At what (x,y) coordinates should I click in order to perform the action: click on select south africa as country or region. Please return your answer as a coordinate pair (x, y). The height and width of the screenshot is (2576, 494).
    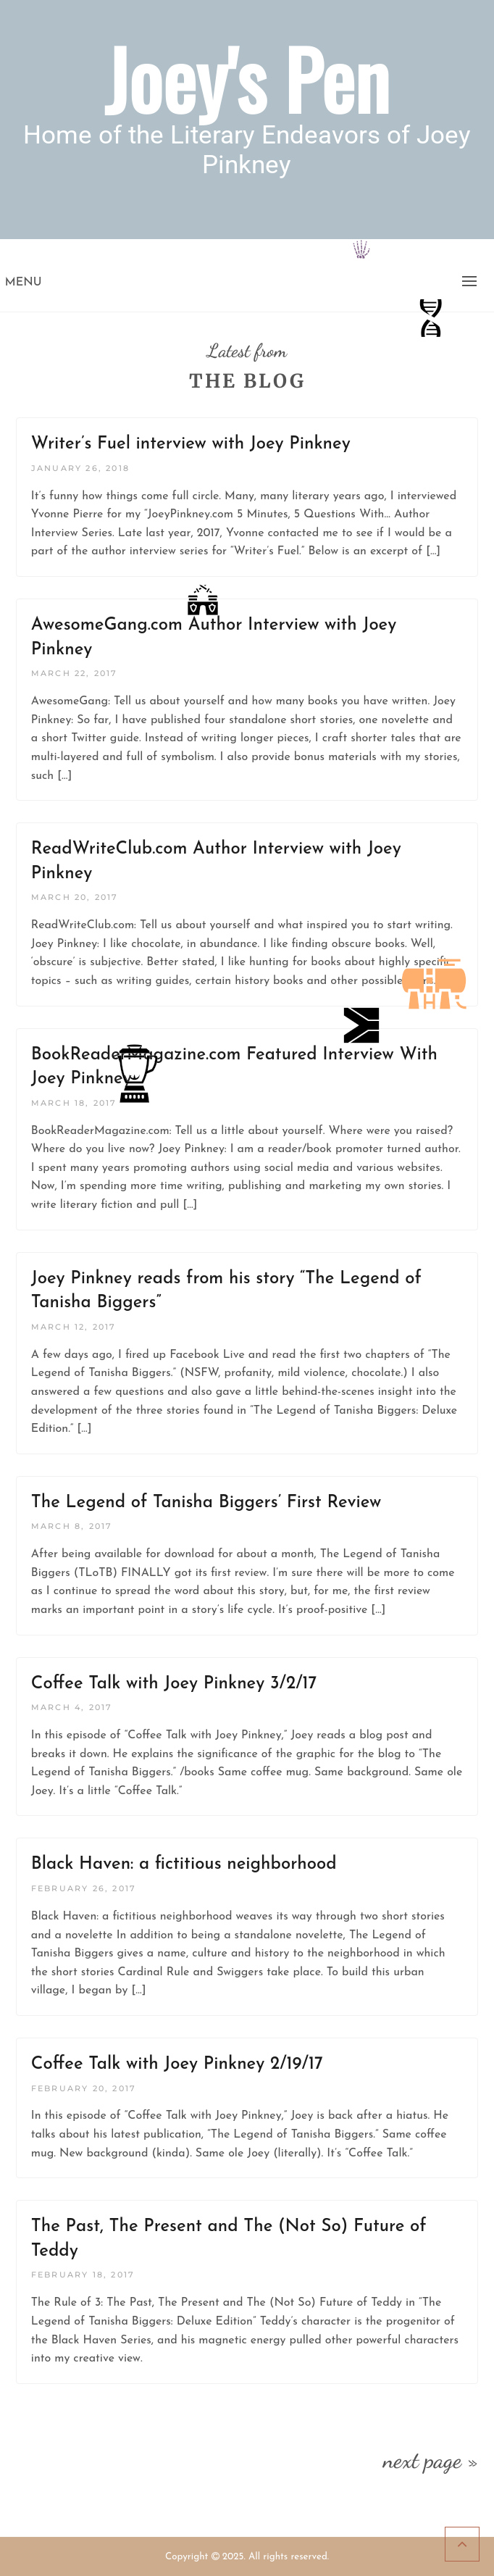
    Looking at the image, I should click on (361, 1025).